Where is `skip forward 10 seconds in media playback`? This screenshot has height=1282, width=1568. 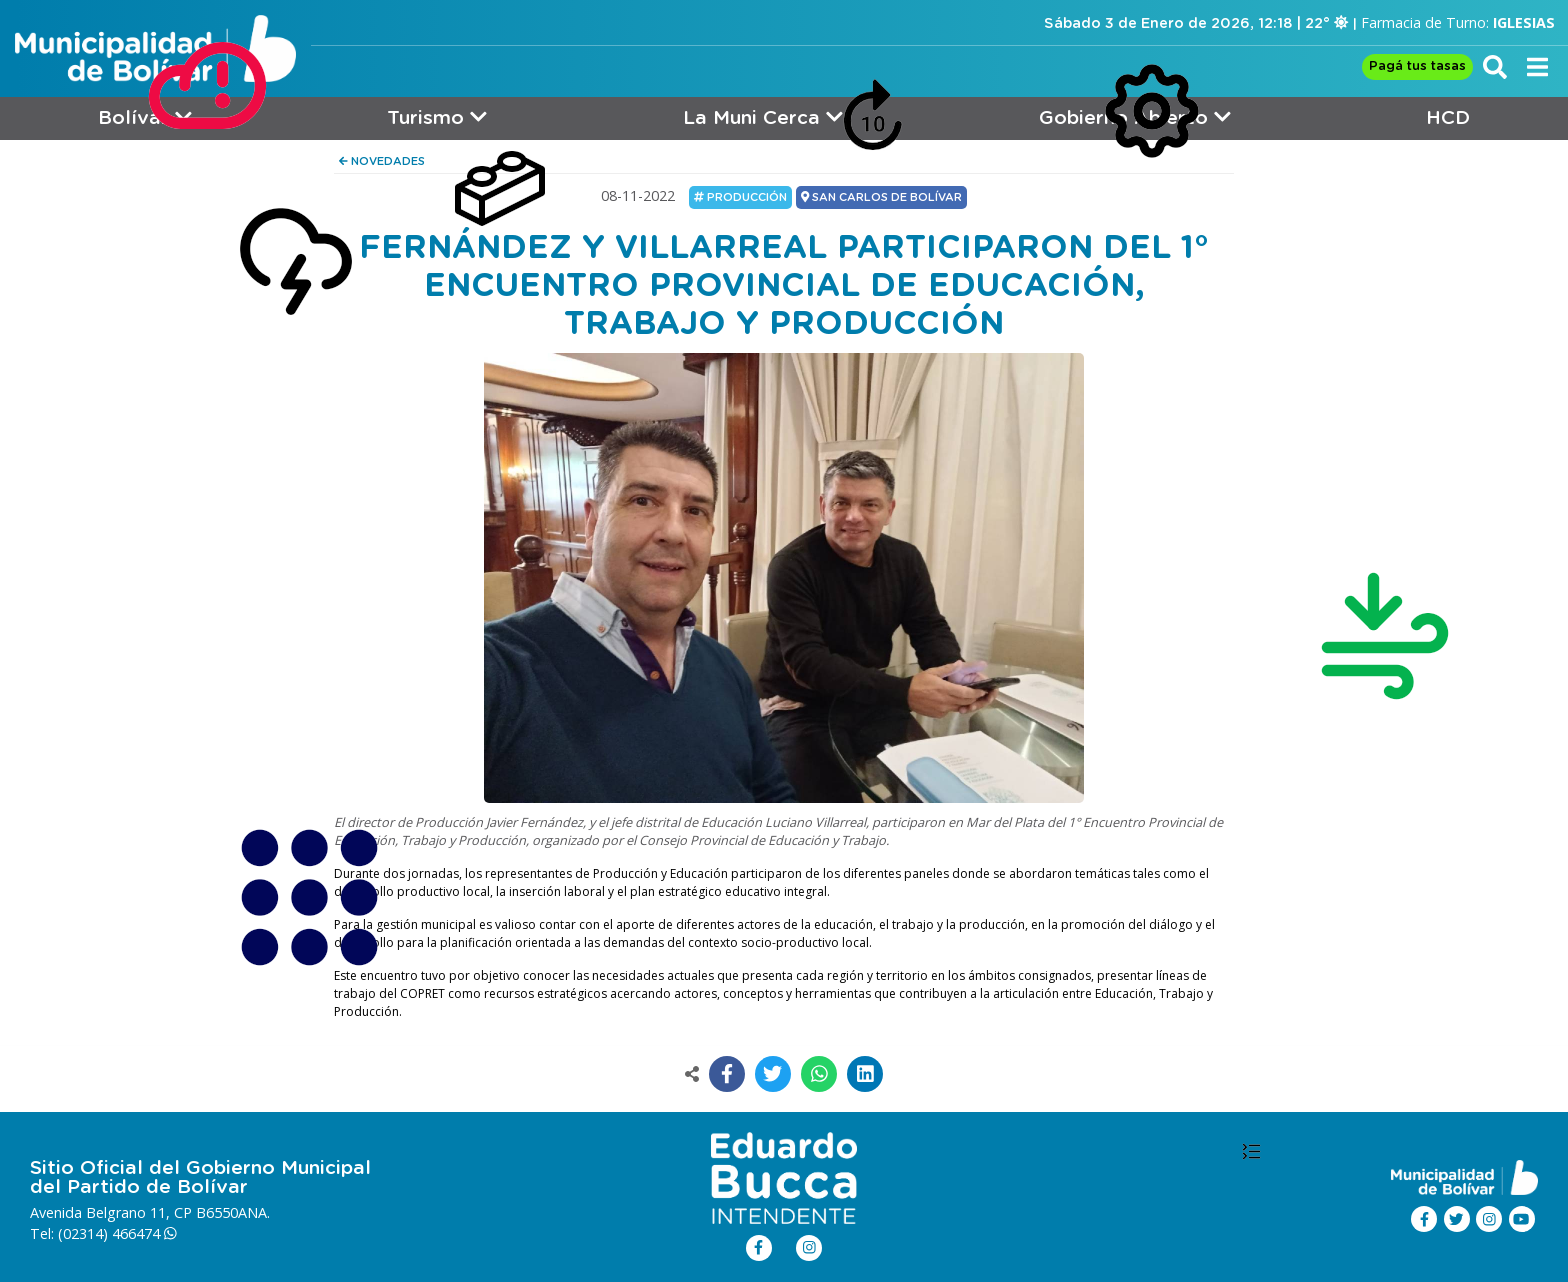 skip forward 10 seconds in media playback is located at coordinates (873, 117).